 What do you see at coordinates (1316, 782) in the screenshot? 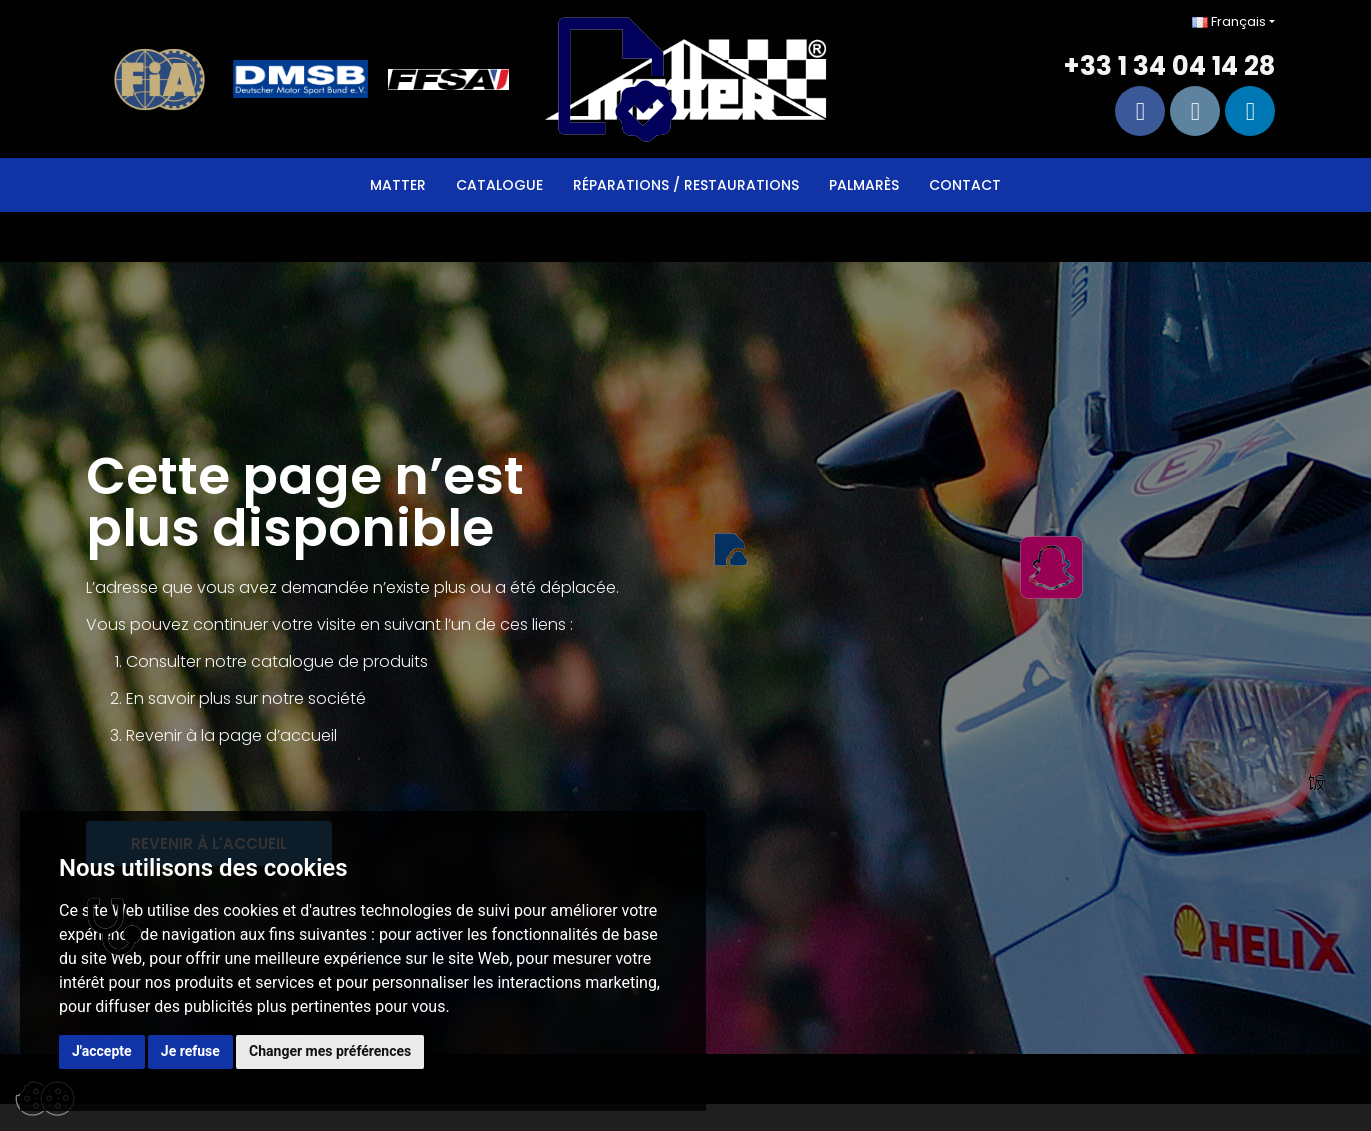
I see `open Fanfou social media app` at bounding box center [1316, 782].